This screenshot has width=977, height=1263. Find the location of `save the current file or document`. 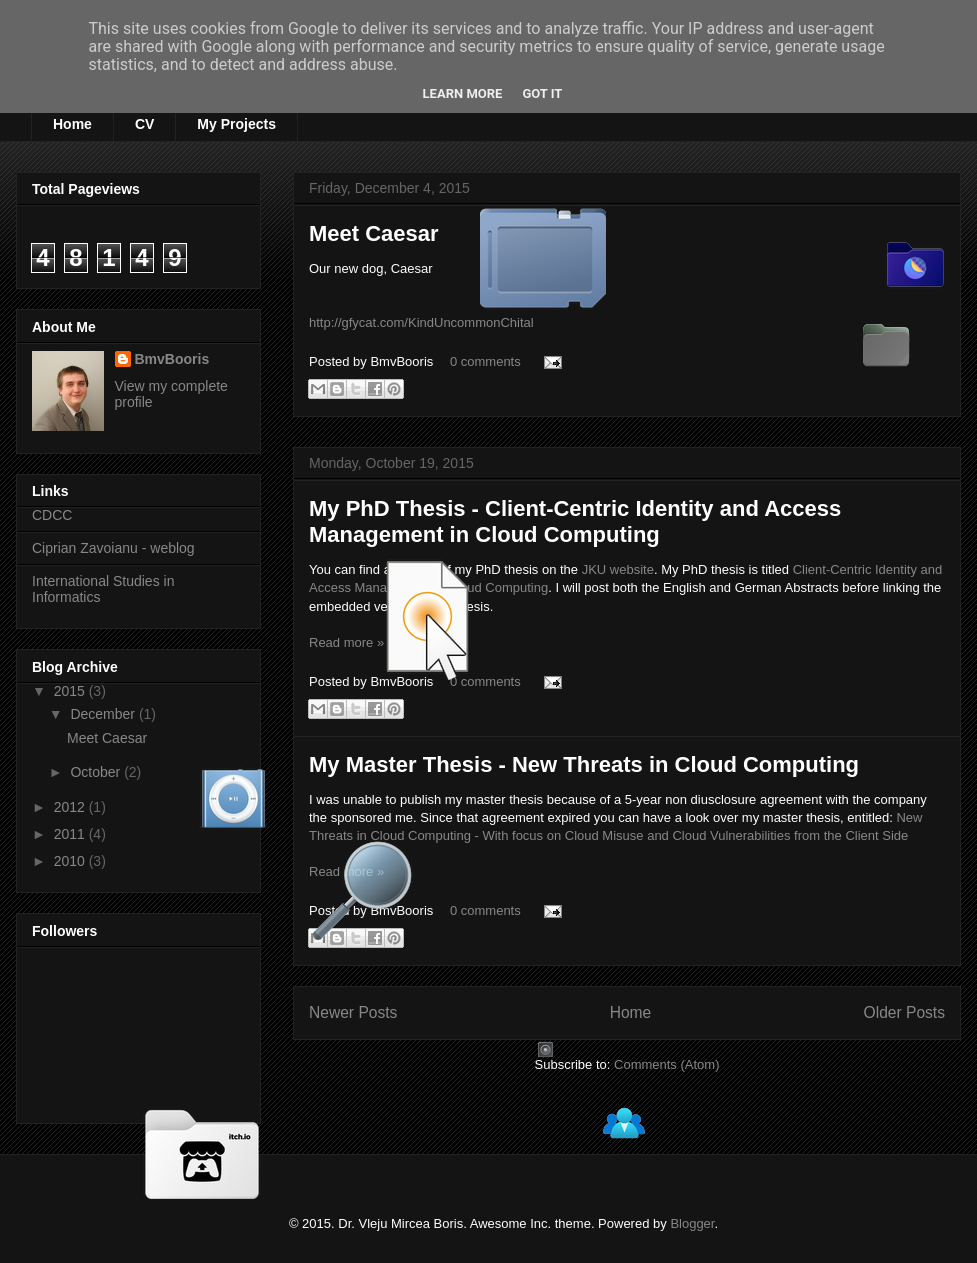

save the current file or document is located at coordinates (543, 260).